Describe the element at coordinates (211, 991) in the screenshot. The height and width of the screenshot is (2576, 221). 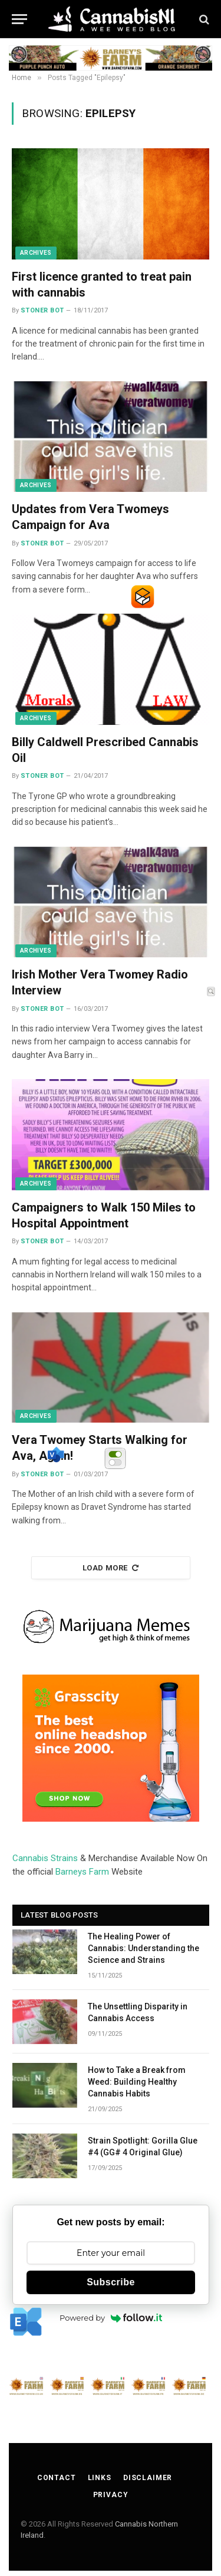
I see `open the system logs application` at that location.